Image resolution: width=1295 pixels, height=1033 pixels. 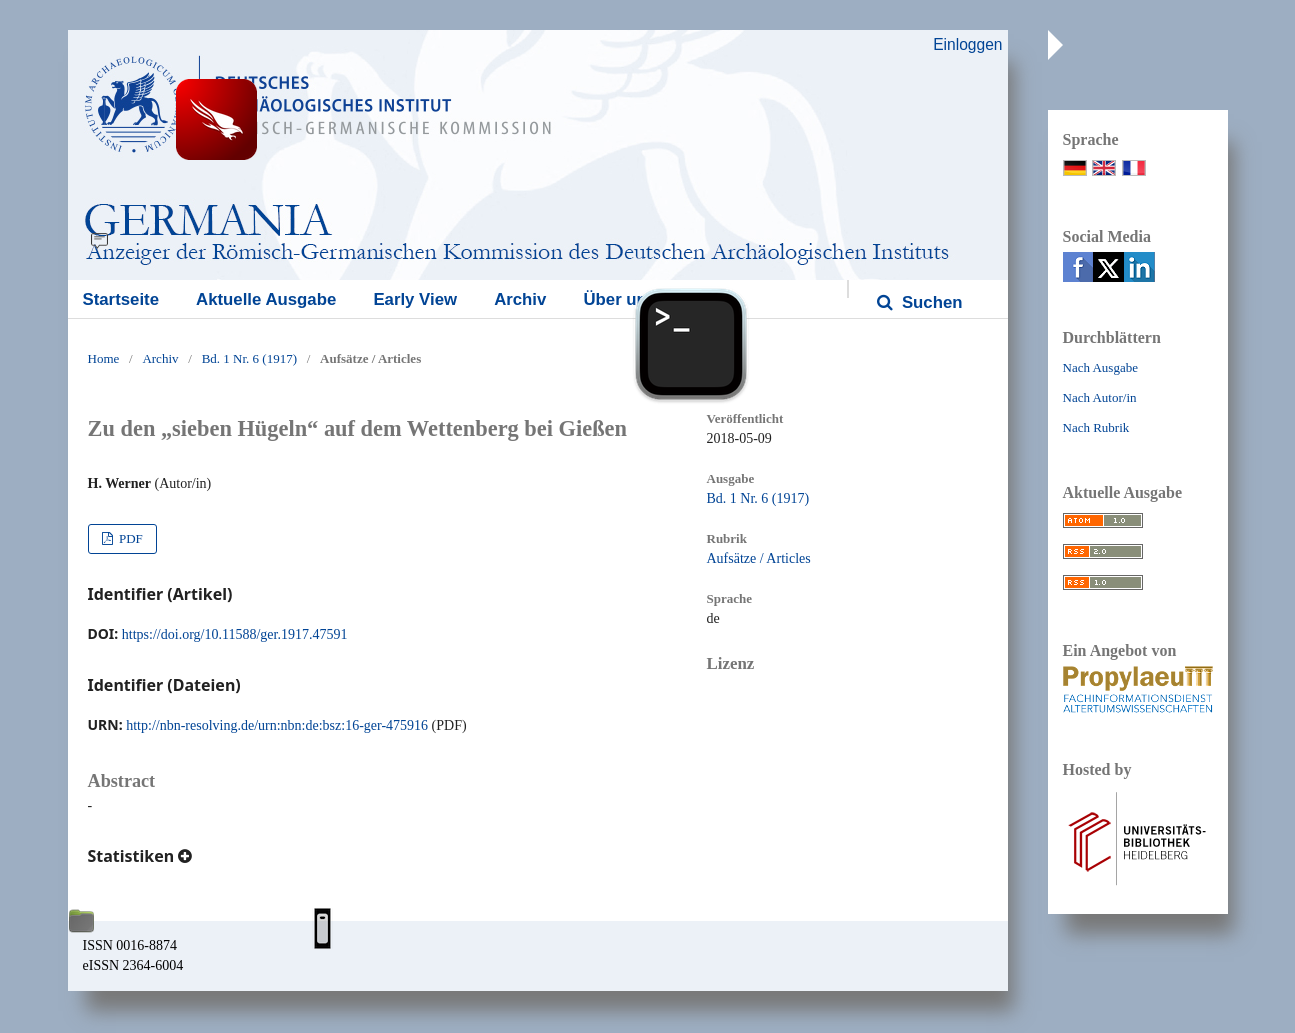 I want to click on open the messaging app, so click(x=99, y=240).